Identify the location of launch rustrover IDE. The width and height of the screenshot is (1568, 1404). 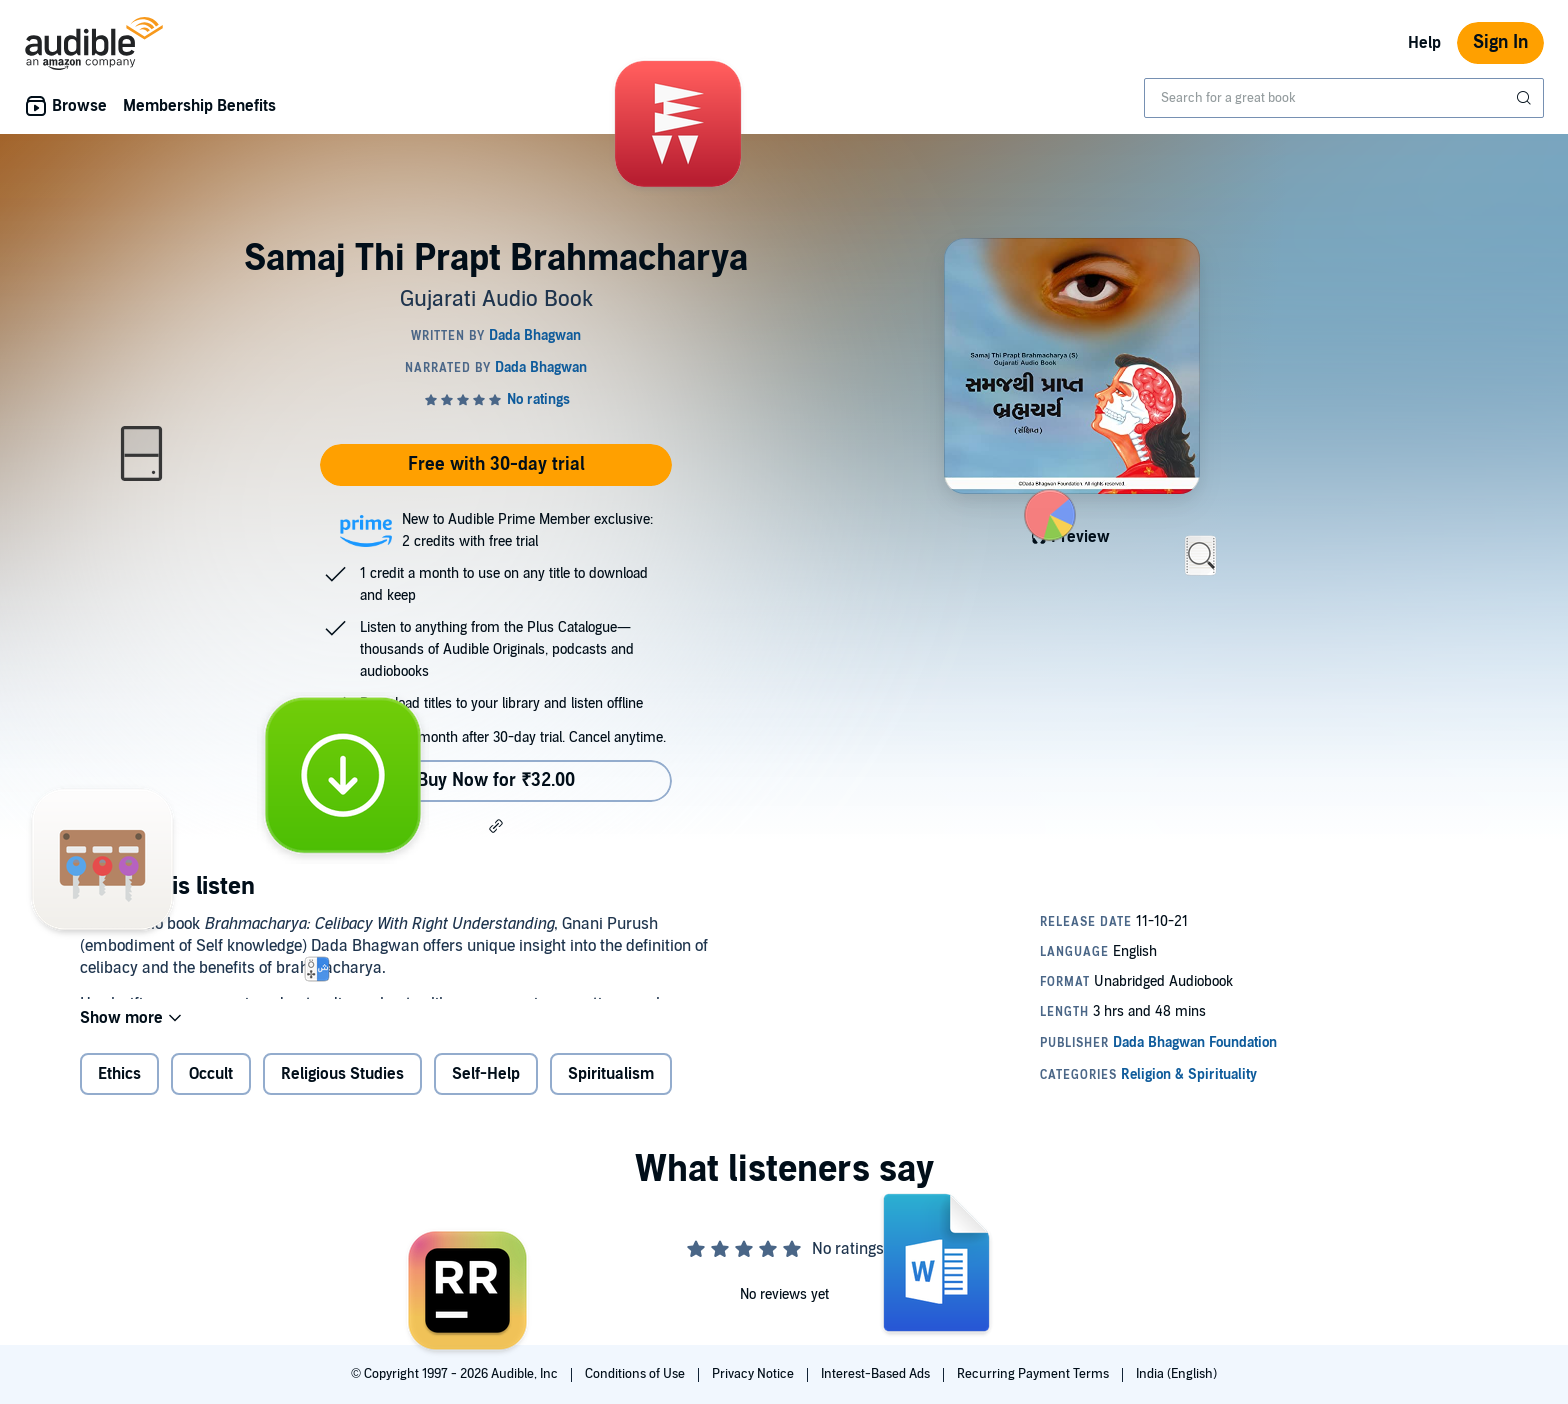
(467, 1290).